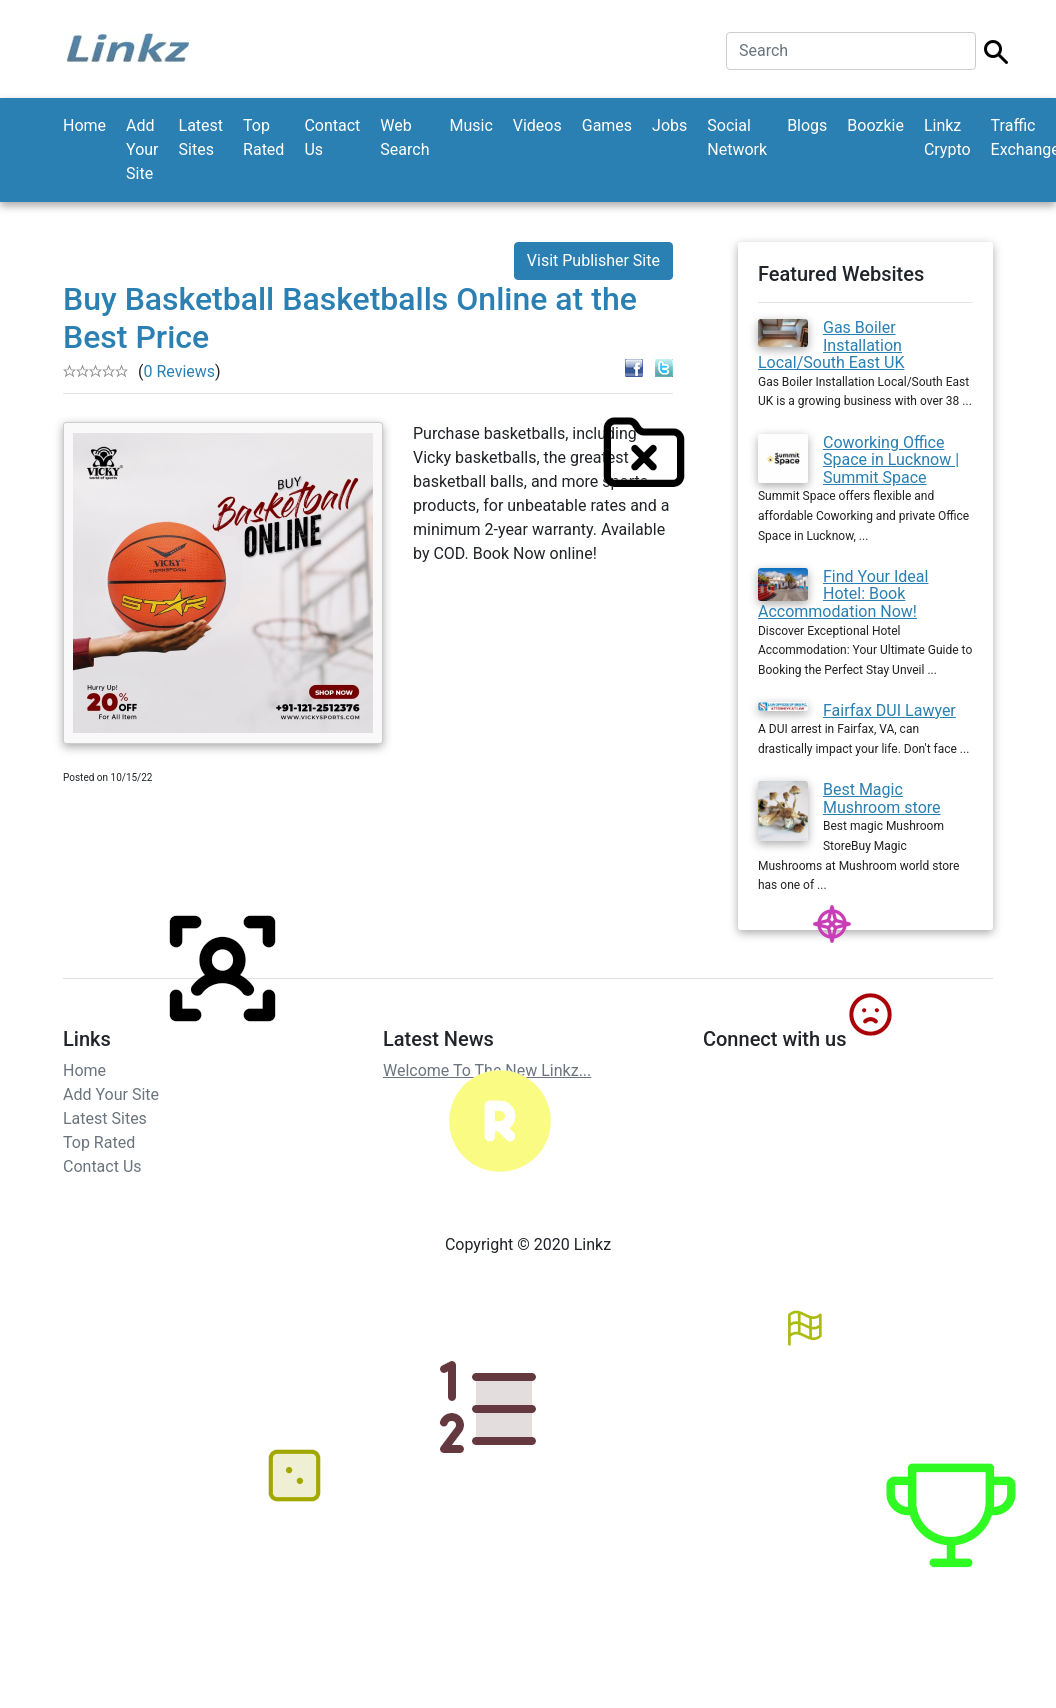  I want to click on indicates a finish line or goal completion, so click(803, 1327).